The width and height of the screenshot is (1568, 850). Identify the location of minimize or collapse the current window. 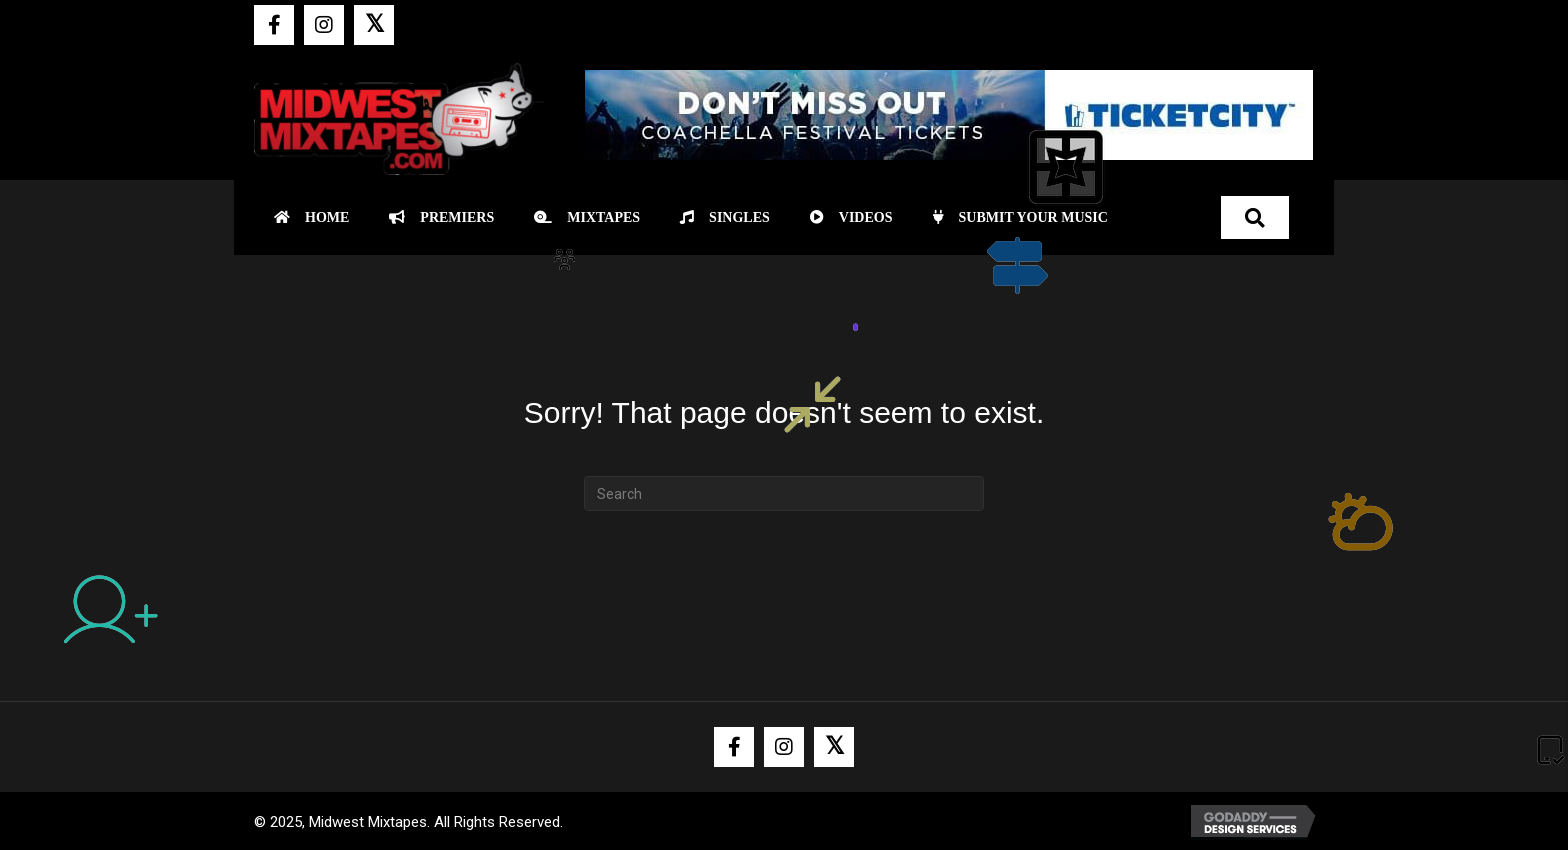
(812, 404).